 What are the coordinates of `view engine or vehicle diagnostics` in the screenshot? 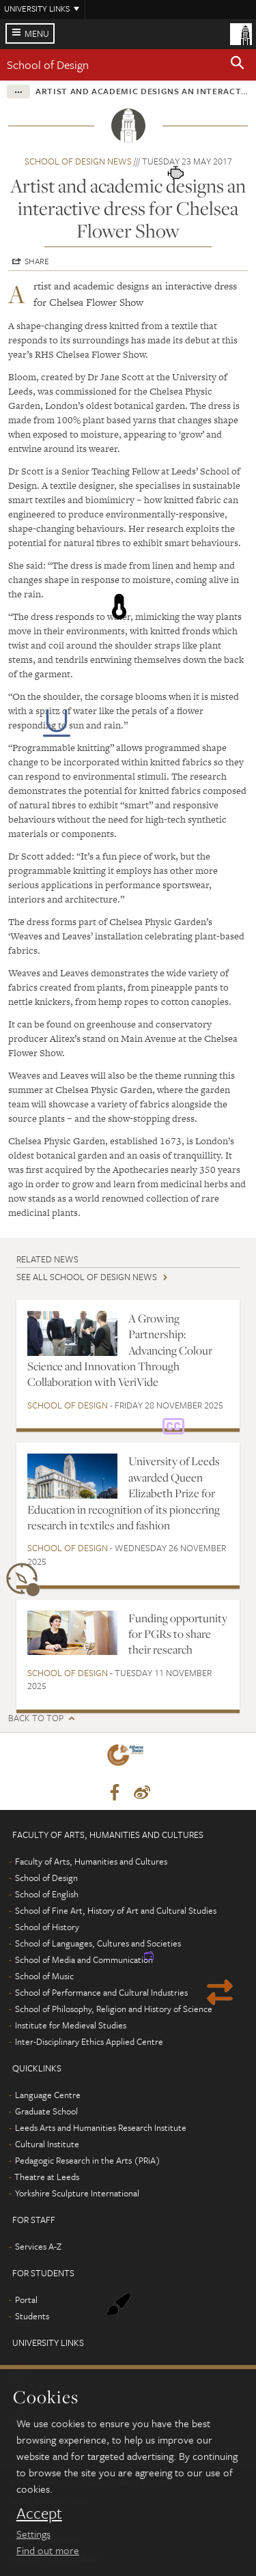 It's located at (175, 173).